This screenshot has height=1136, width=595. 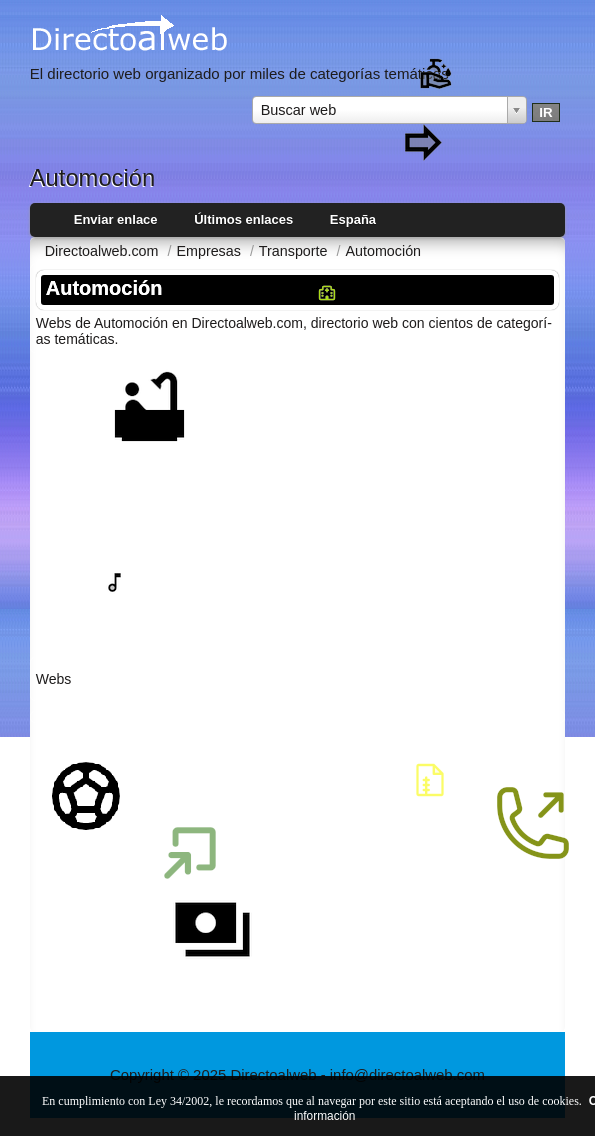 What do you see at coordinates (327, 293) in the screenshot?
I see `view nearby hospitals or medical facilities` at bounding box center [327, 293].